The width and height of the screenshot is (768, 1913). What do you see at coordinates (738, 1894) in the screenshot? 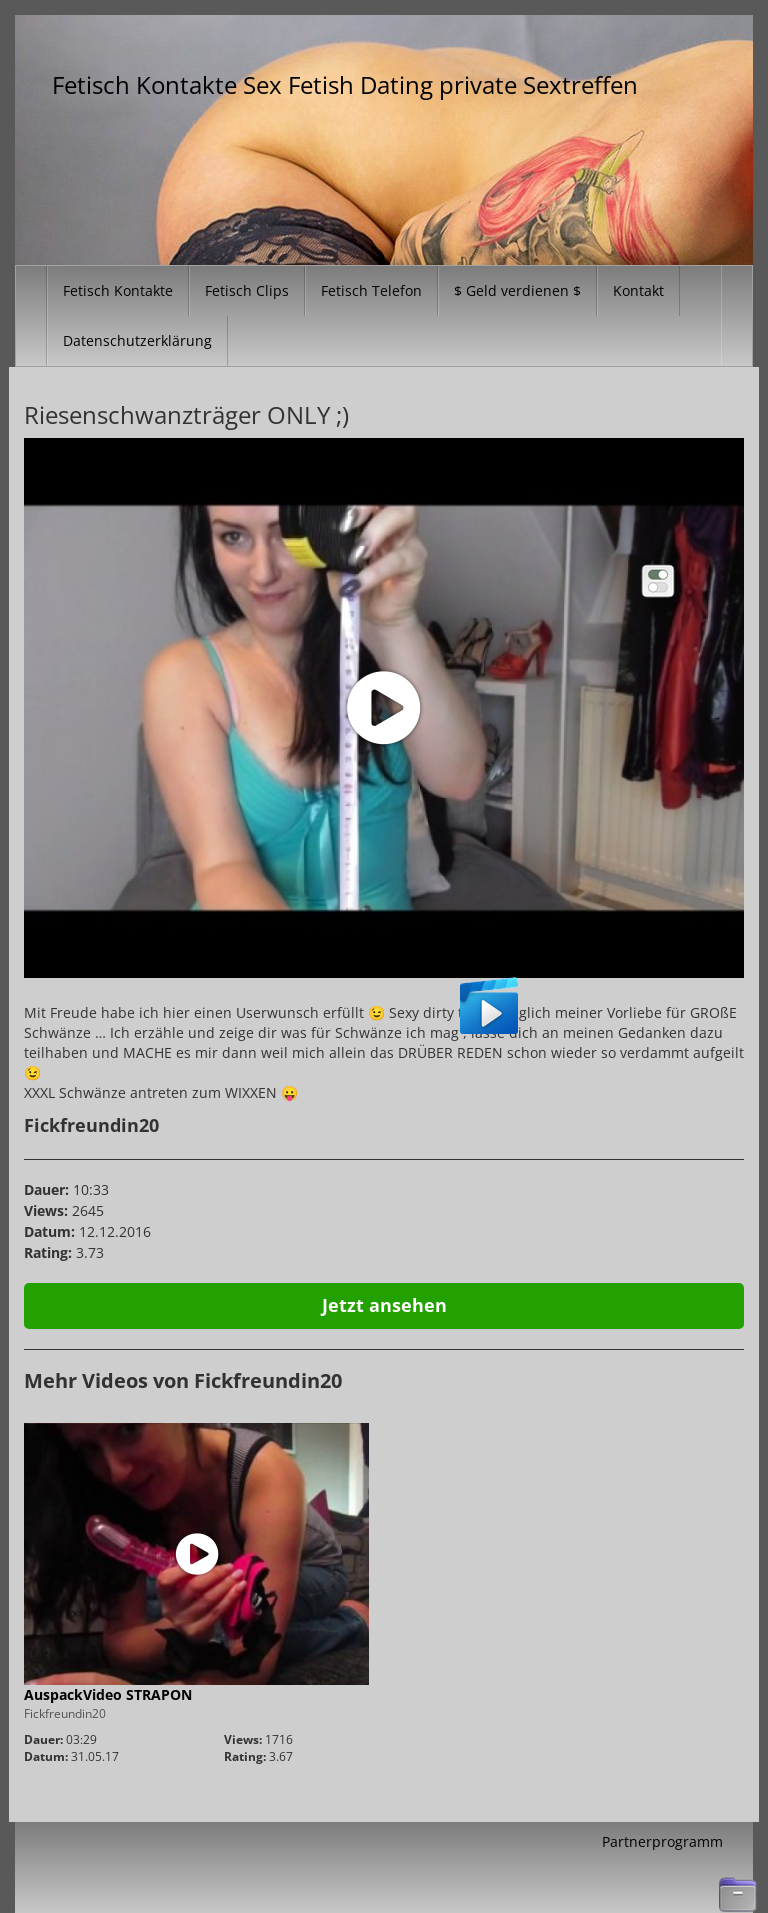
I see `open file manager application` at bounding box center [738, 1894].